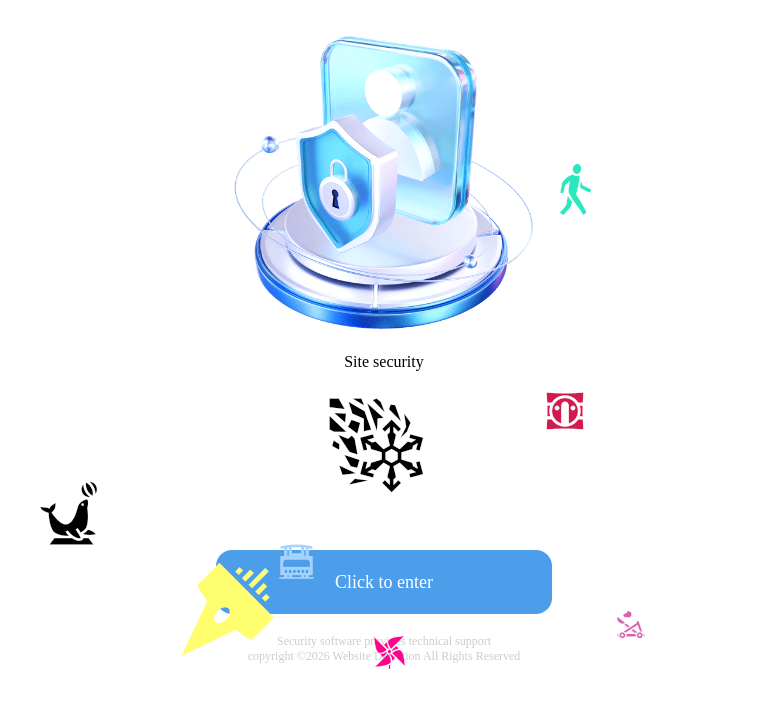 The height and width of the screenshot is (720, 768). What do you see at coordinates (565, 411) in the screenshot?
I see `select player avatar or character` at bounding box center [565, 411].